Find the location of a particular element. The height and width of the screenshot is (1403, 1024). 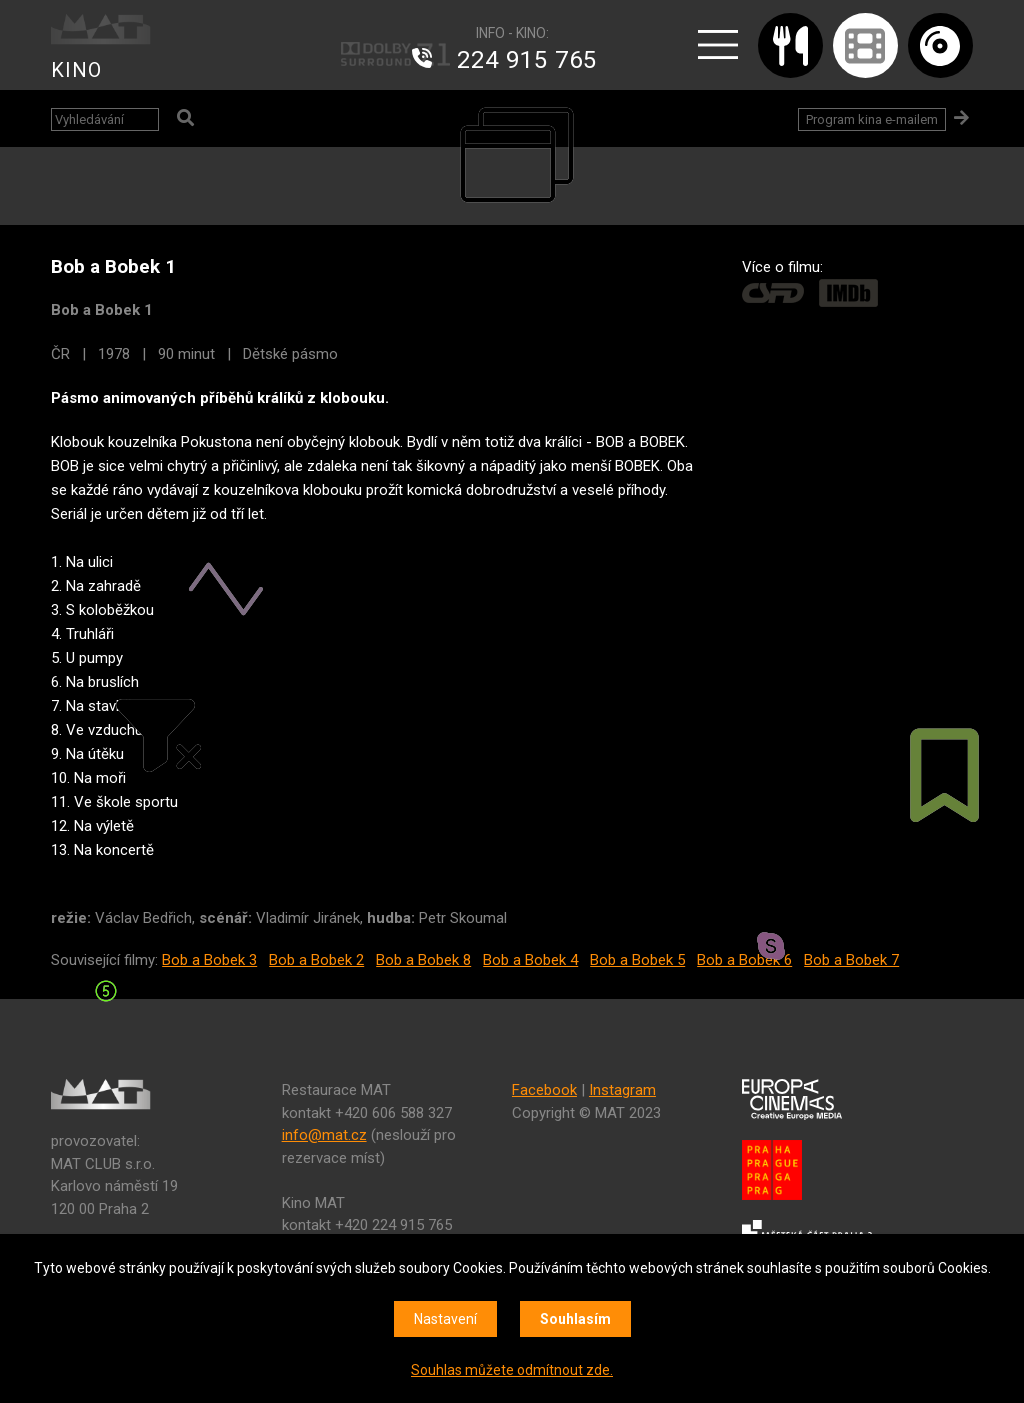

view open browser windows is located at coordinates (517, 155).